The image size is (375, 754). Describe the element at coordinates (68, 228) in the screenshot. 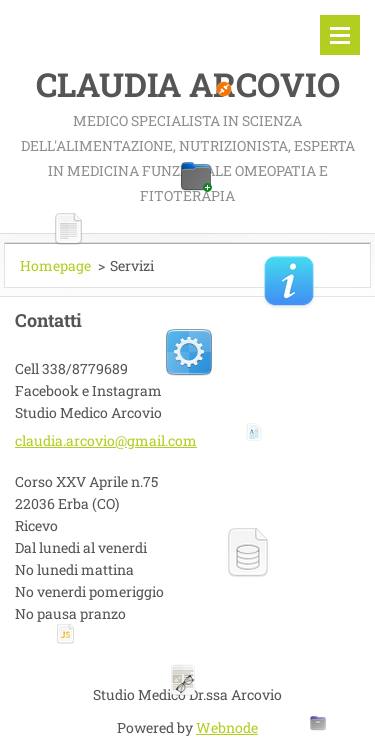

I see `open a text document` at that location.